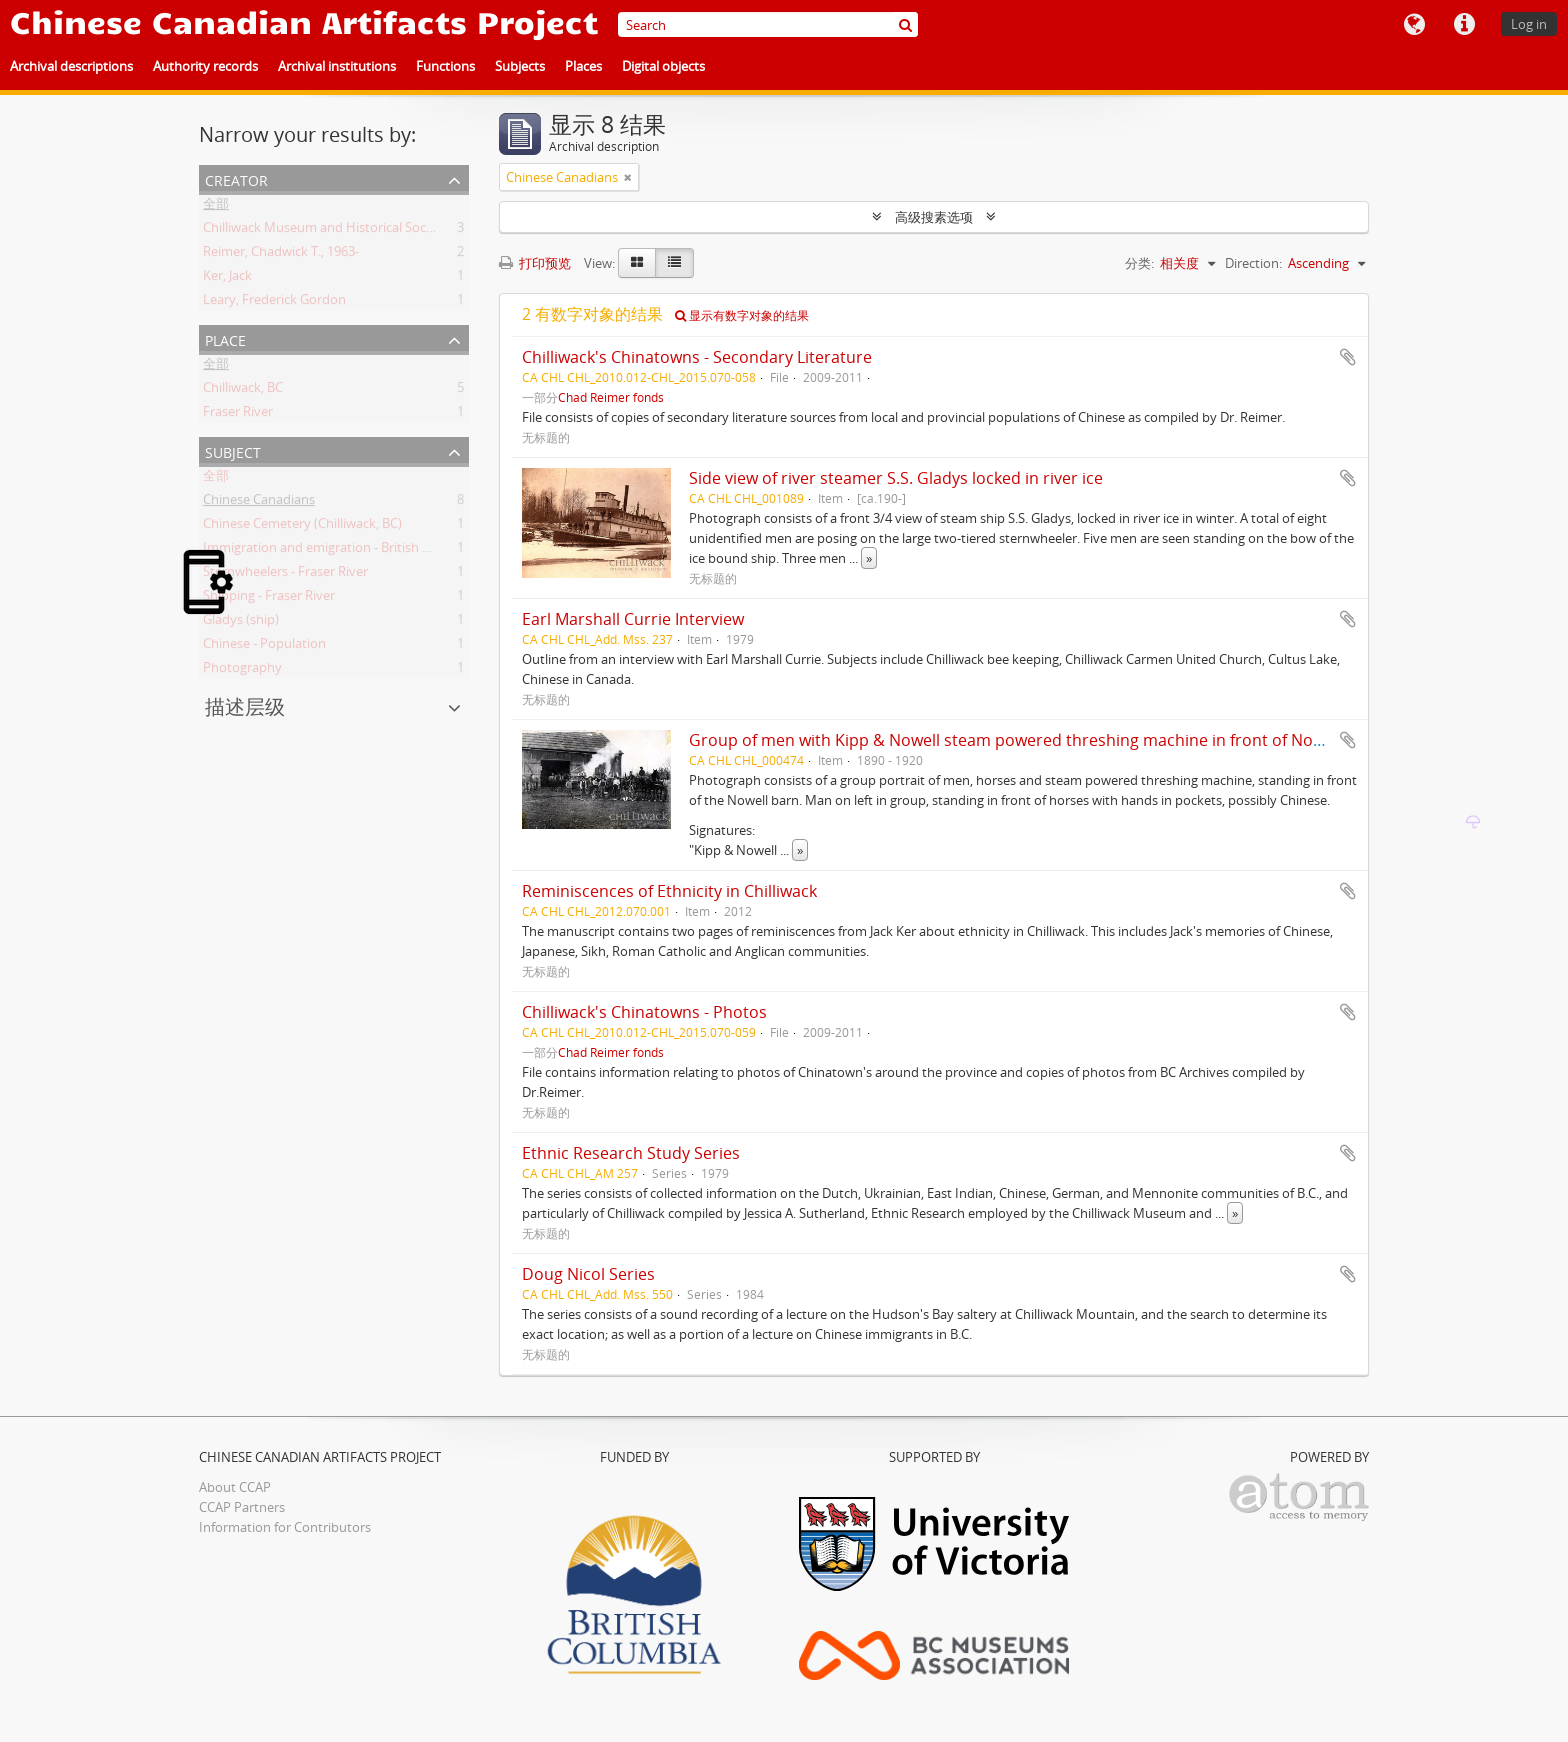 The width and height of the screenshot is (1568, 1742). I want to click on indicates weather protection or rain forecast, so click(1473, 822).